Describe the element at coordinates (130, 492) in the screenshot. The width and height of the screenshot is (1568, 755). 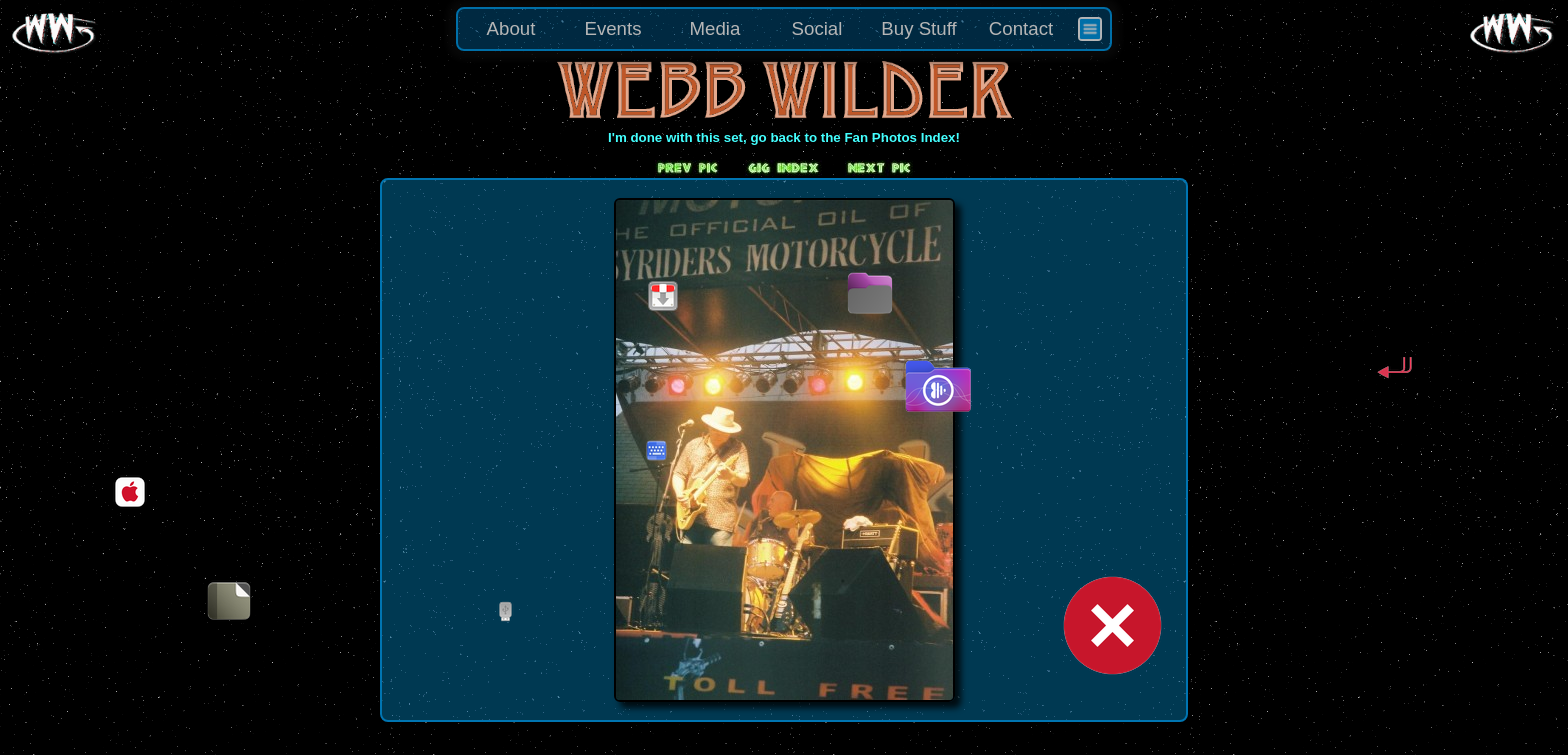
I see `access AppleCare support for your Mac` at that location.